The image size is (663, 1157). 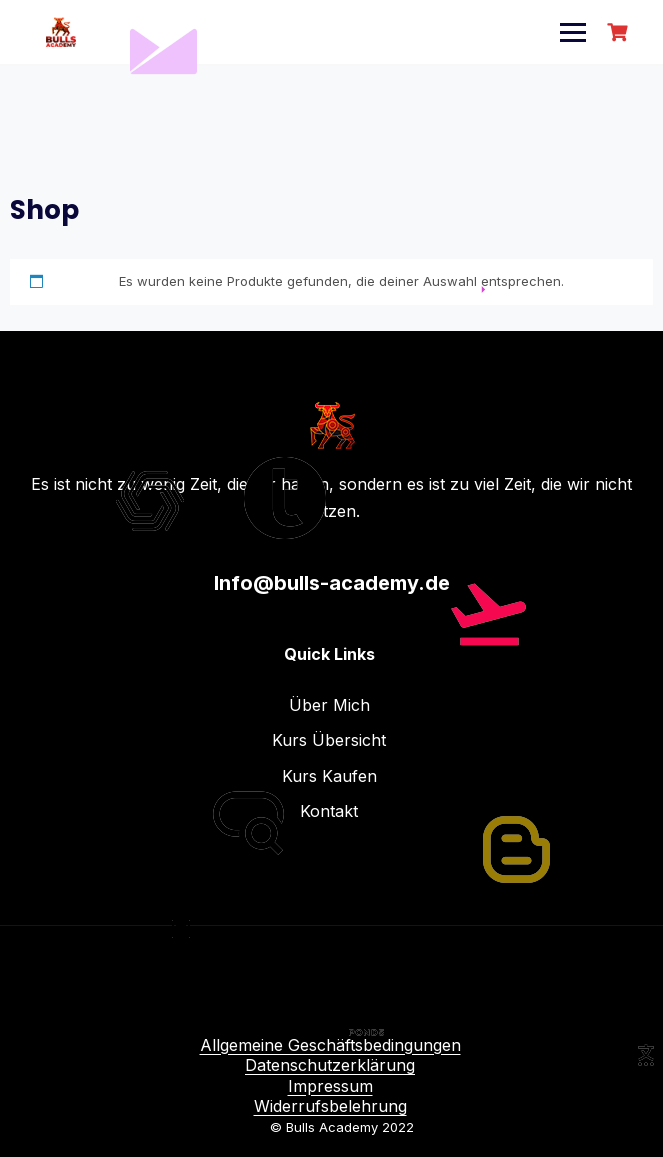 What do you see at coordinates (181, 929) in the screenshot?
I see `insert a text box element` at bounding box center [181, 929].